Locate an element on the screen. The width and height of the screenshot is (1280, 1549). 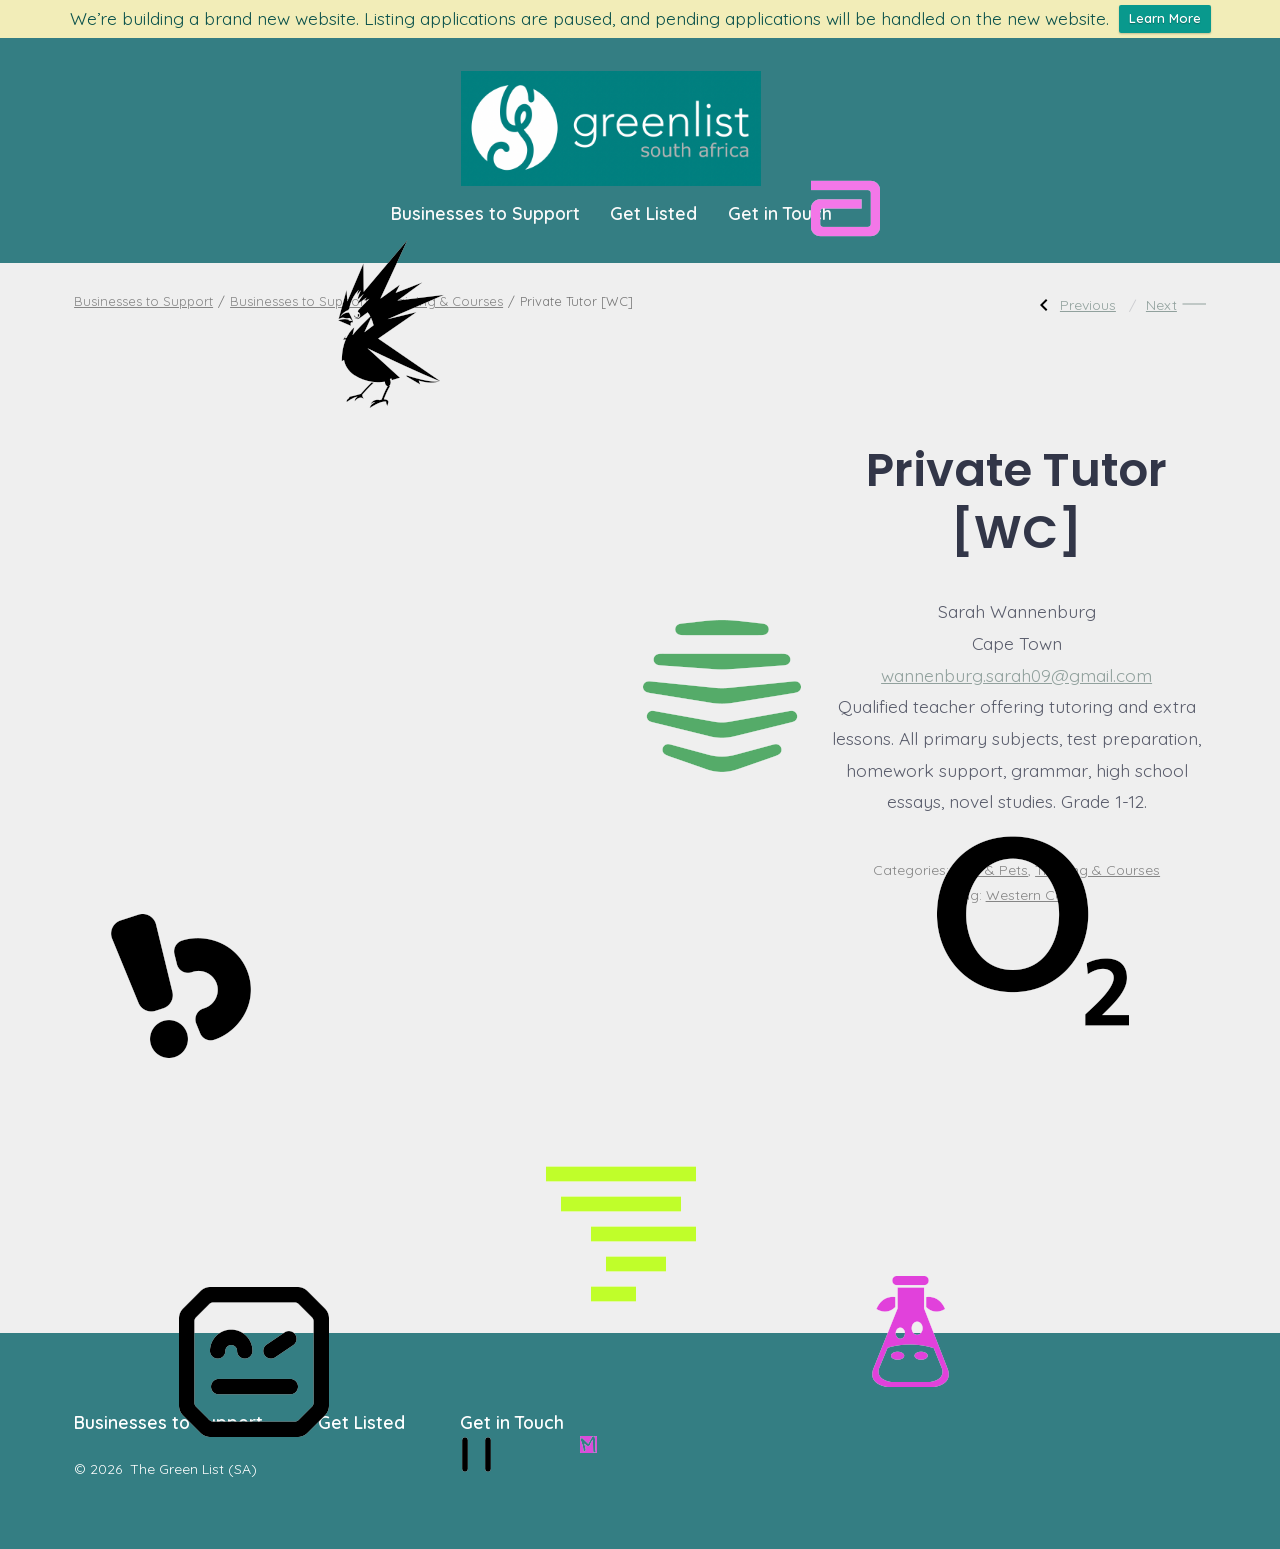
O2 telecommunications brand logo is located at coordinates (1033, 931).